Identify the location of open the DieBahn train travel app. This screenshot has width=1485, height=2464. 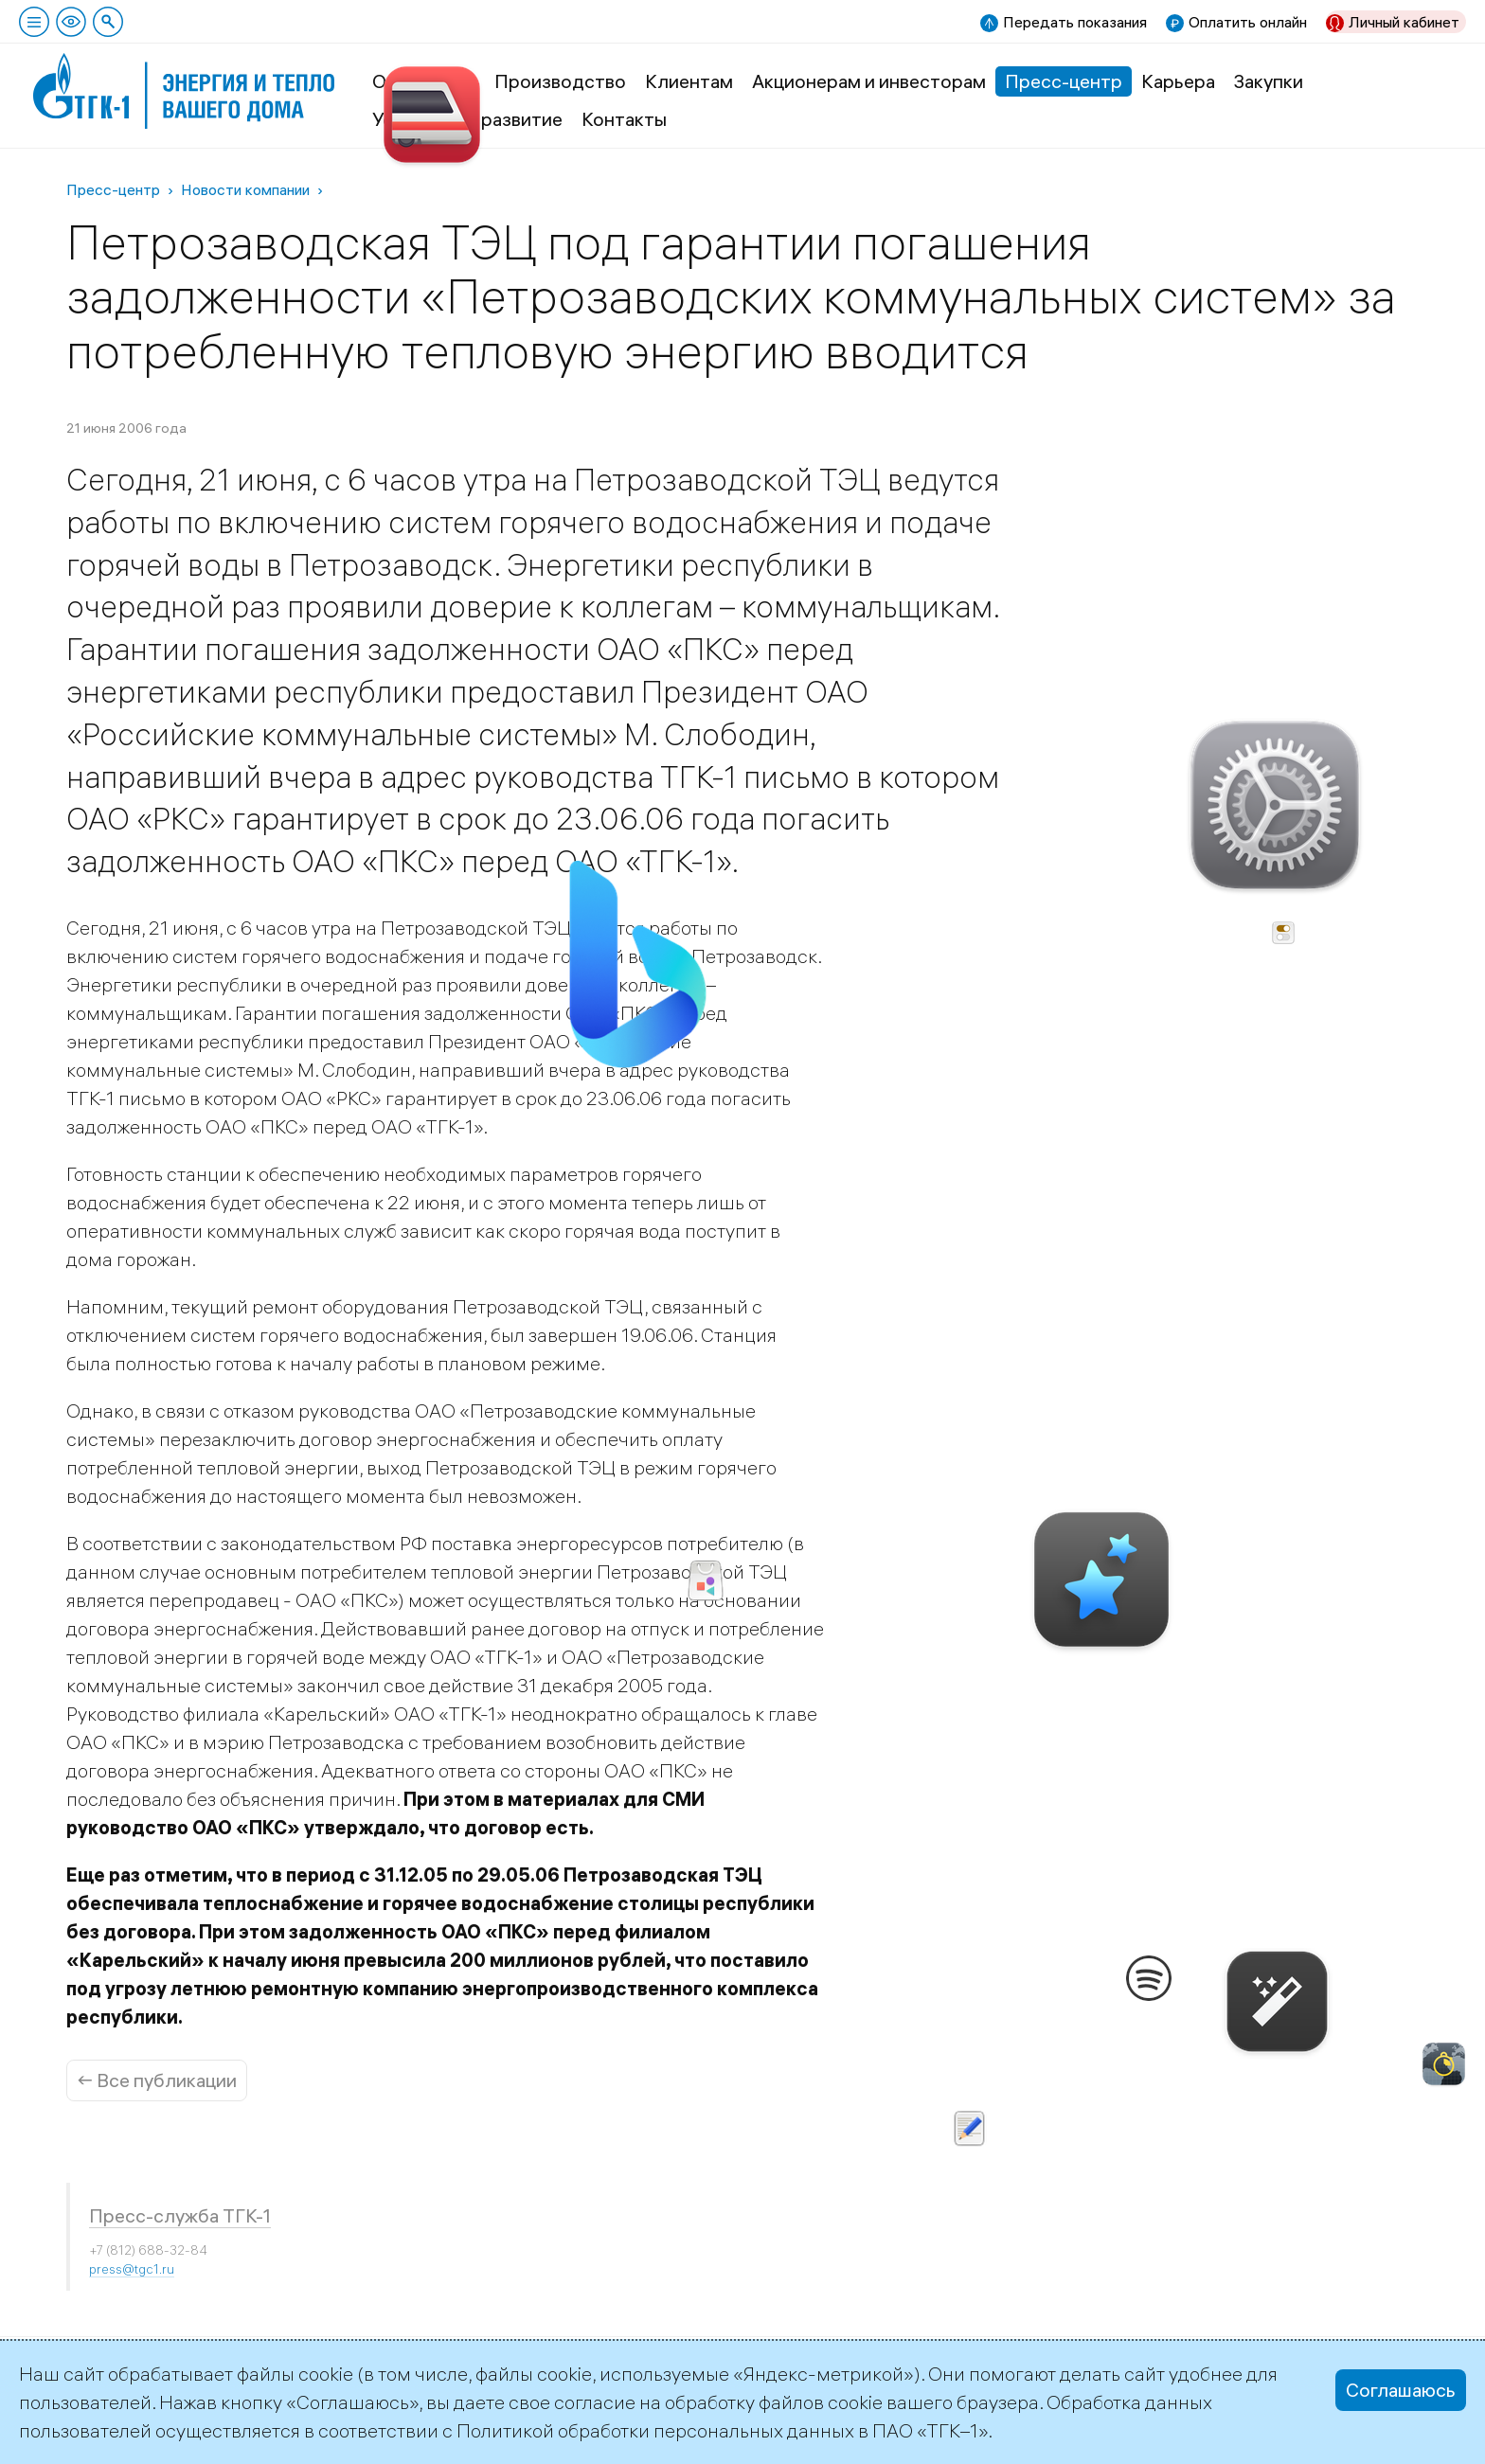
(432, 115).